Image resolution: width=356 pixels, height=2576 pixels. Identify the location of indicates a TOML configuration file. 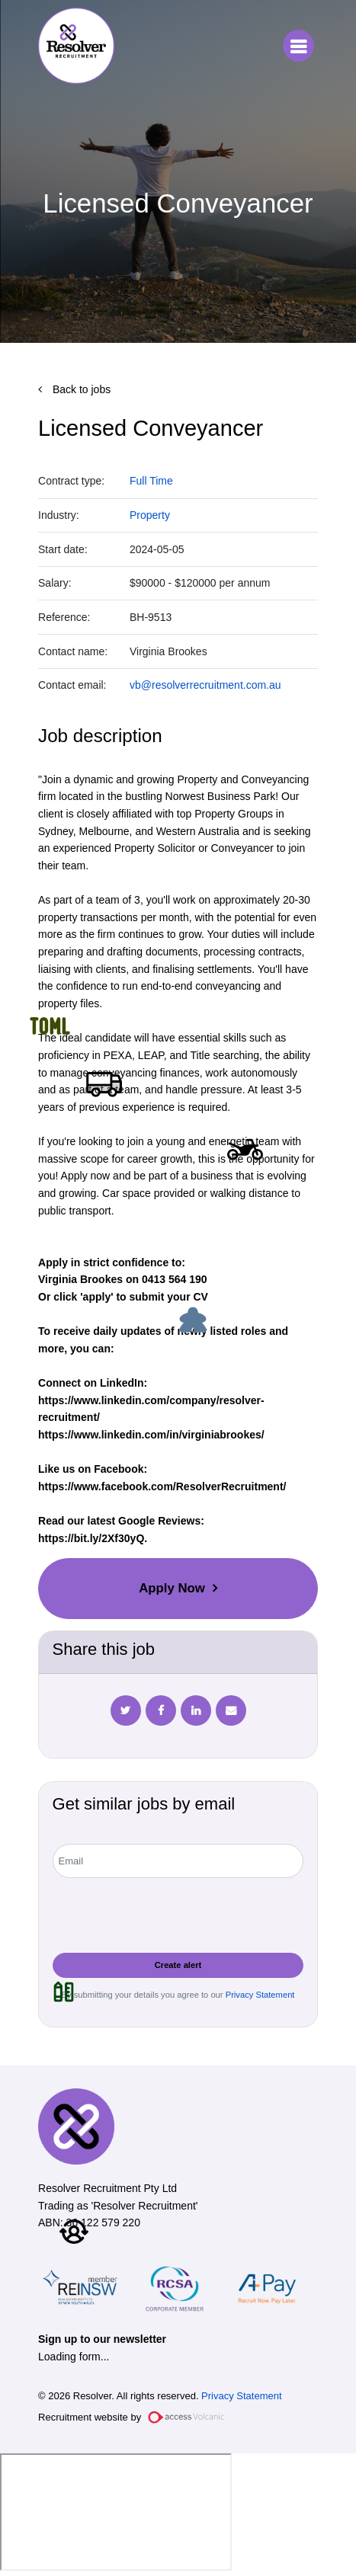
(50, 1026).